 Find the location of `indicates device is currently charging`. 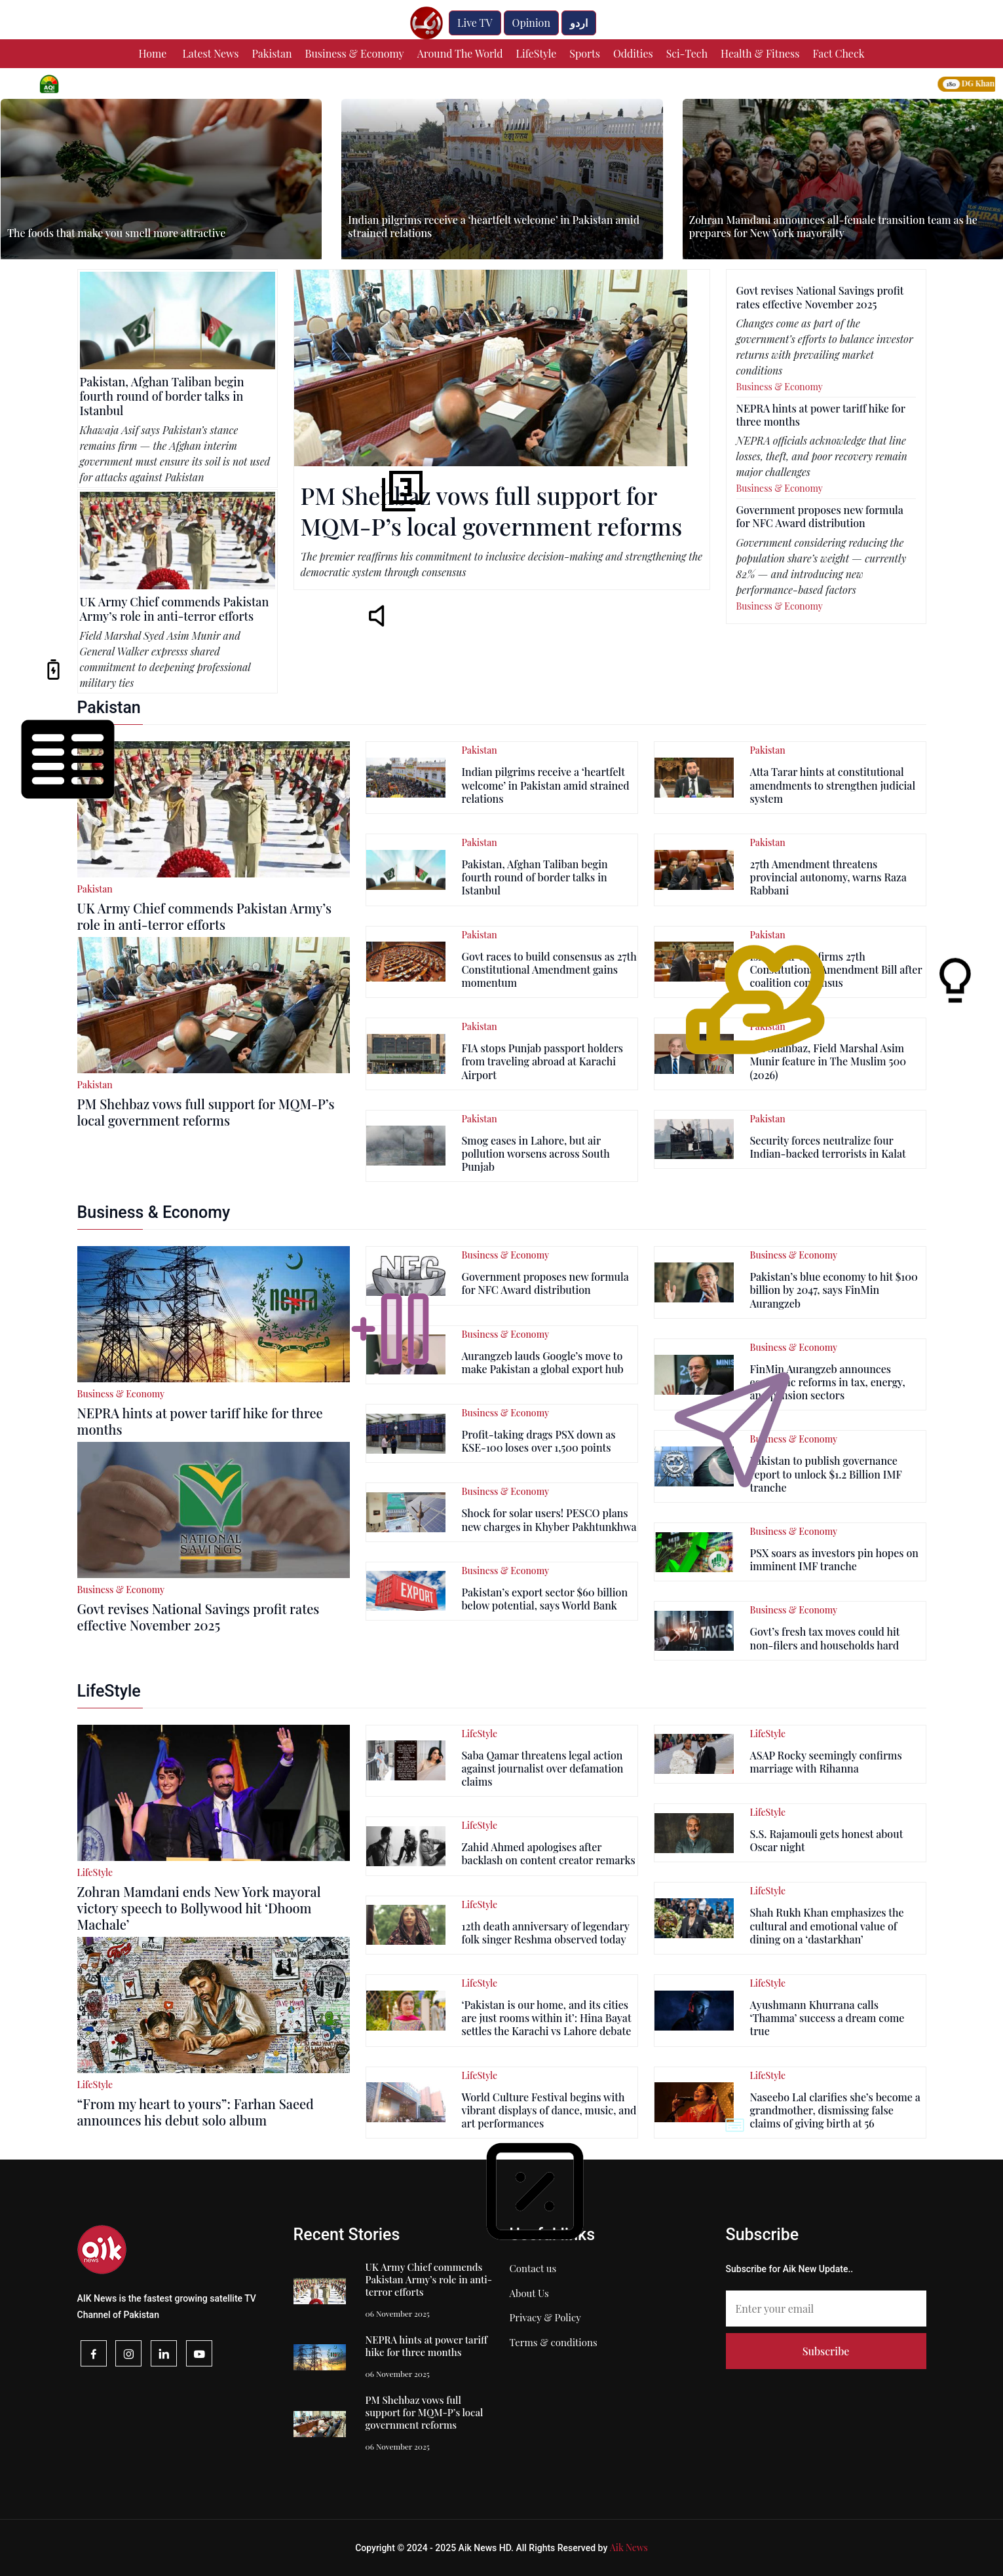

indicates device is currently charging is located at coordinates (53, 669).